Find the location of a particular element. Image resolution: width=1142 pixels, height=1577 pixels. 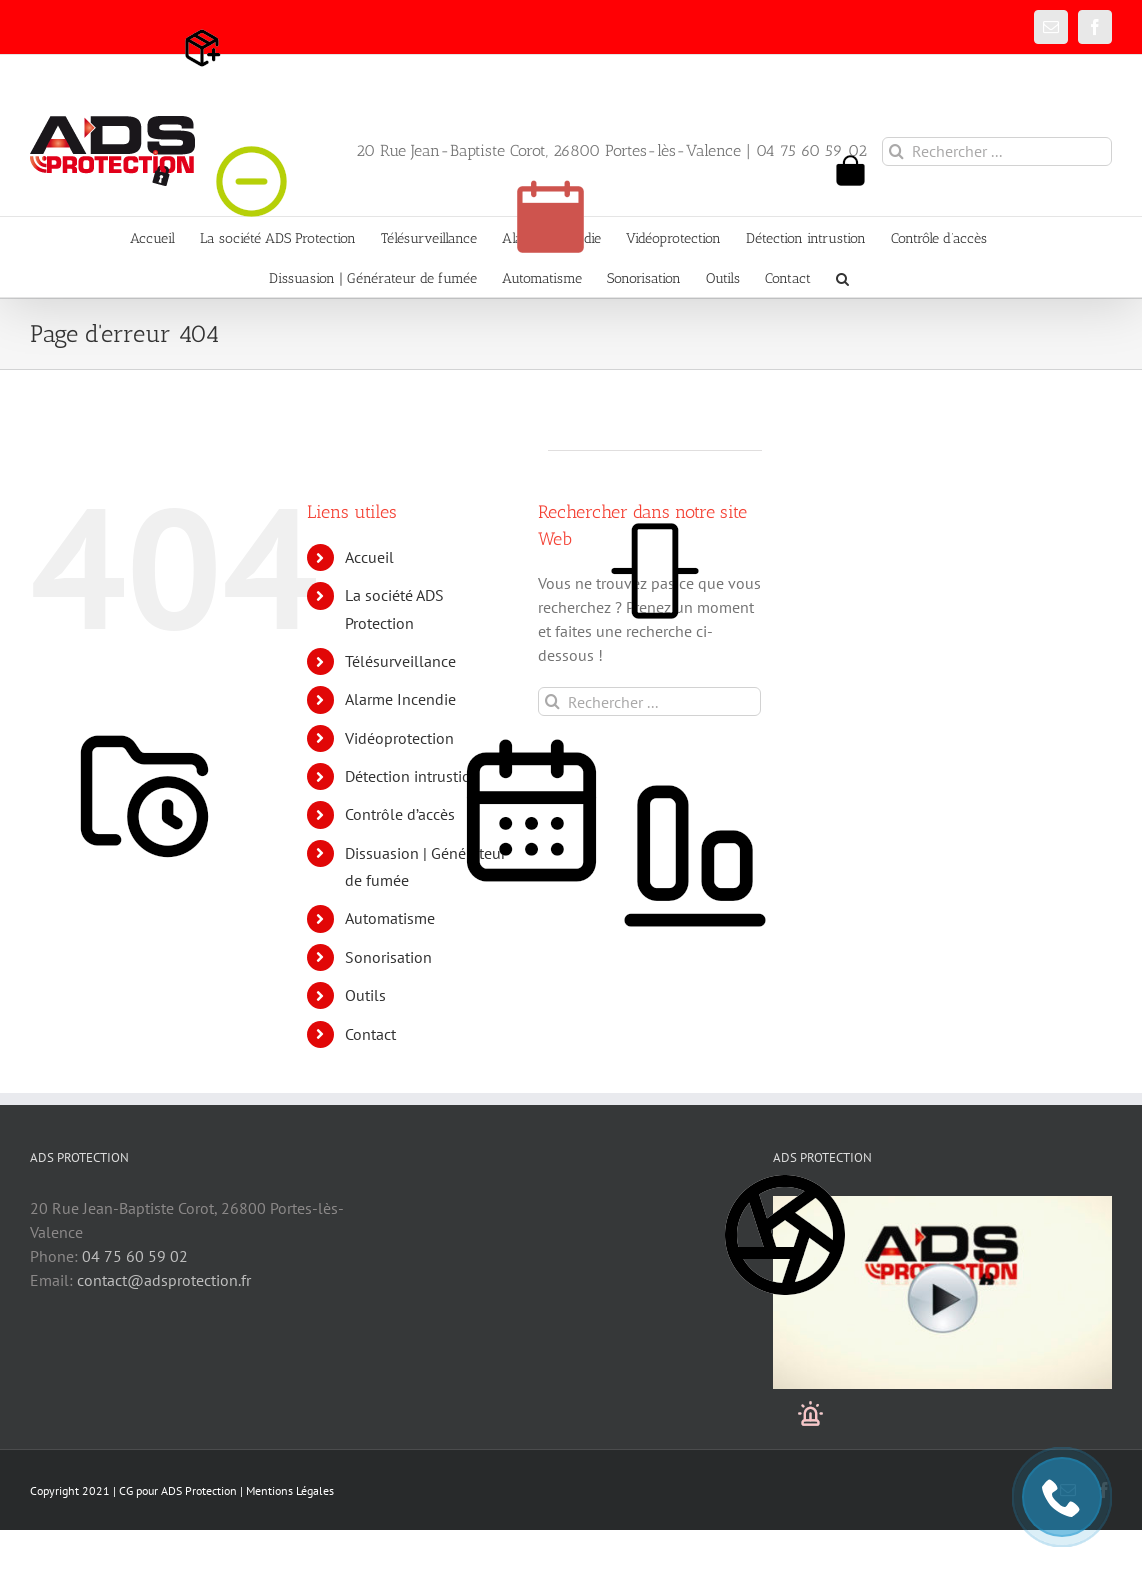

view calendar or schedule is located at coordinates (550, 219).